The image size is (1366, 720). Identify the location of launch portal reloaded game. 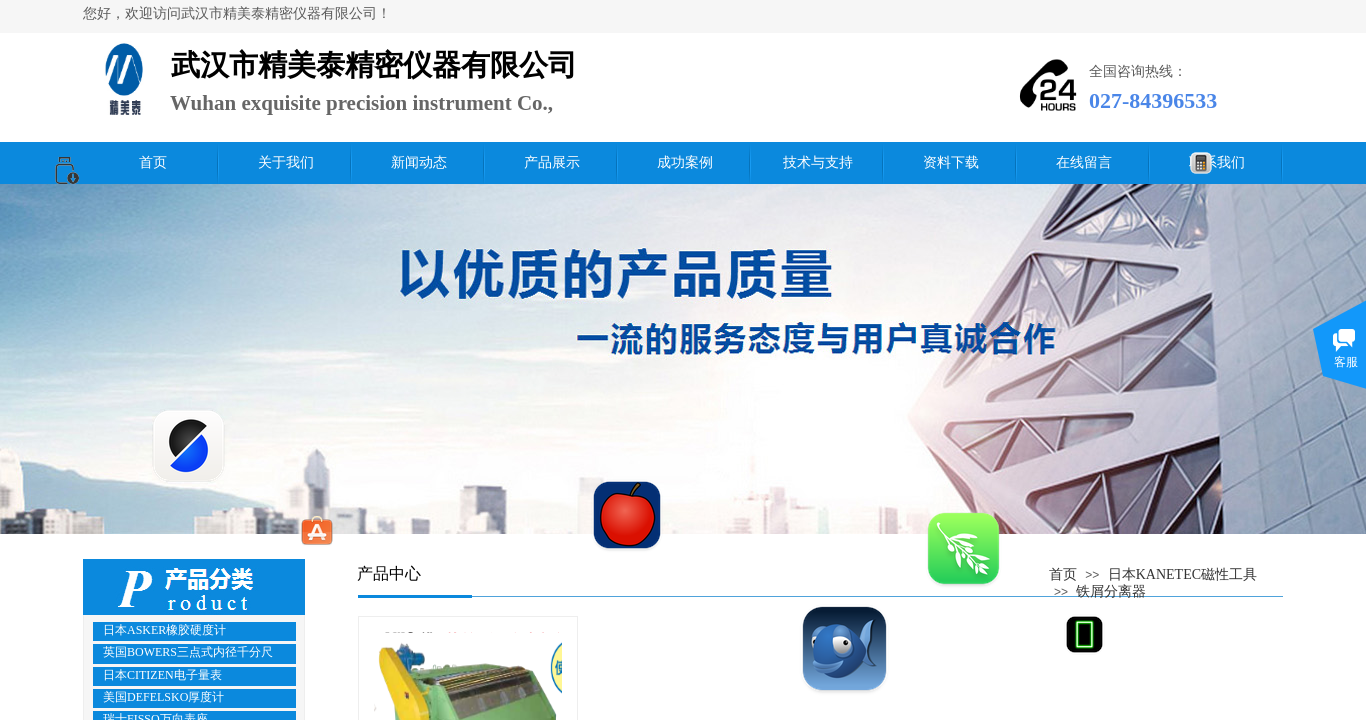
(1084, 634).